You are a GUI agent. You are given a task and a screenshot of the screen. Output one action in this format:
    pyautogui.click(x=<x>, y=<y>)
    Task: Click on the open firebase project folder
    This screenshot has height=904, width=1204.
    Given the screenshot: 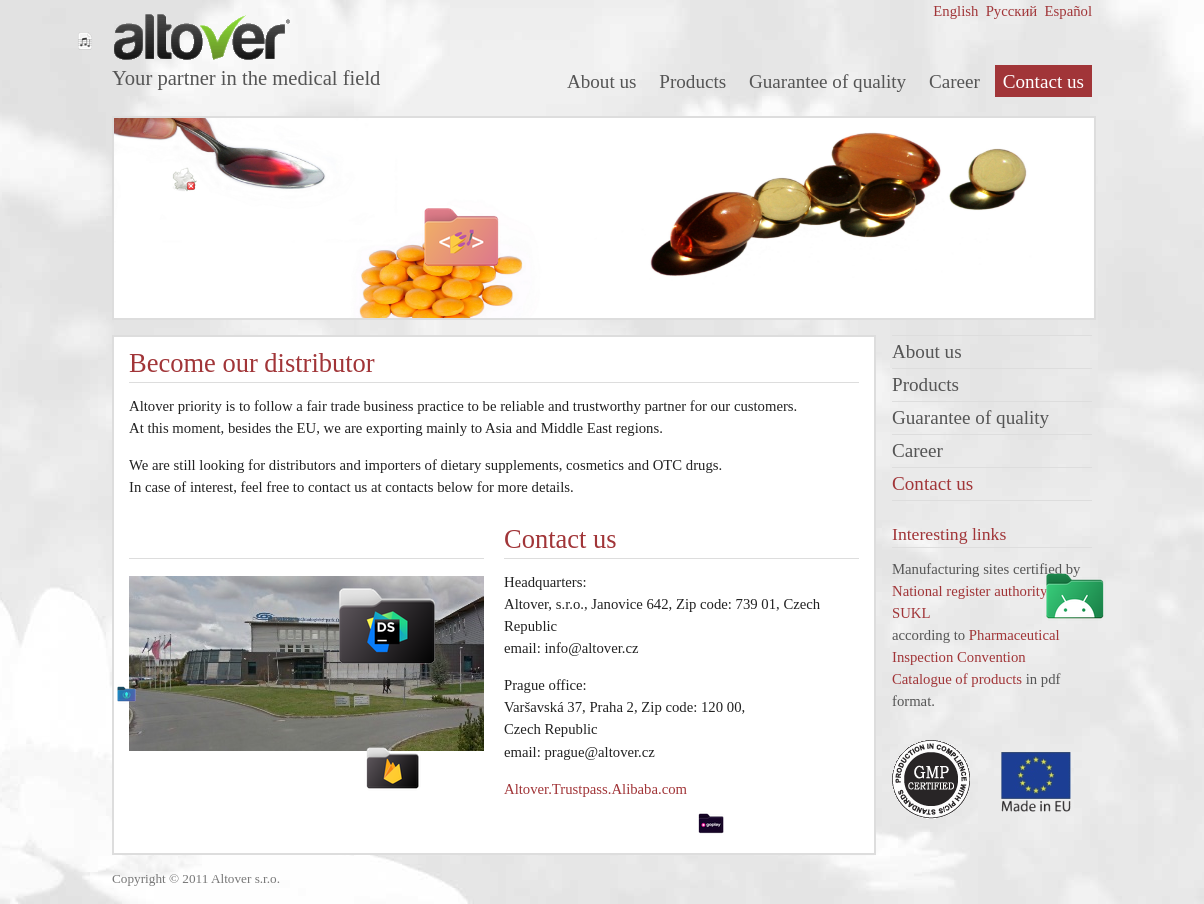 What is the action you would take?
    pyautogui.click(x=392, y=769)
    